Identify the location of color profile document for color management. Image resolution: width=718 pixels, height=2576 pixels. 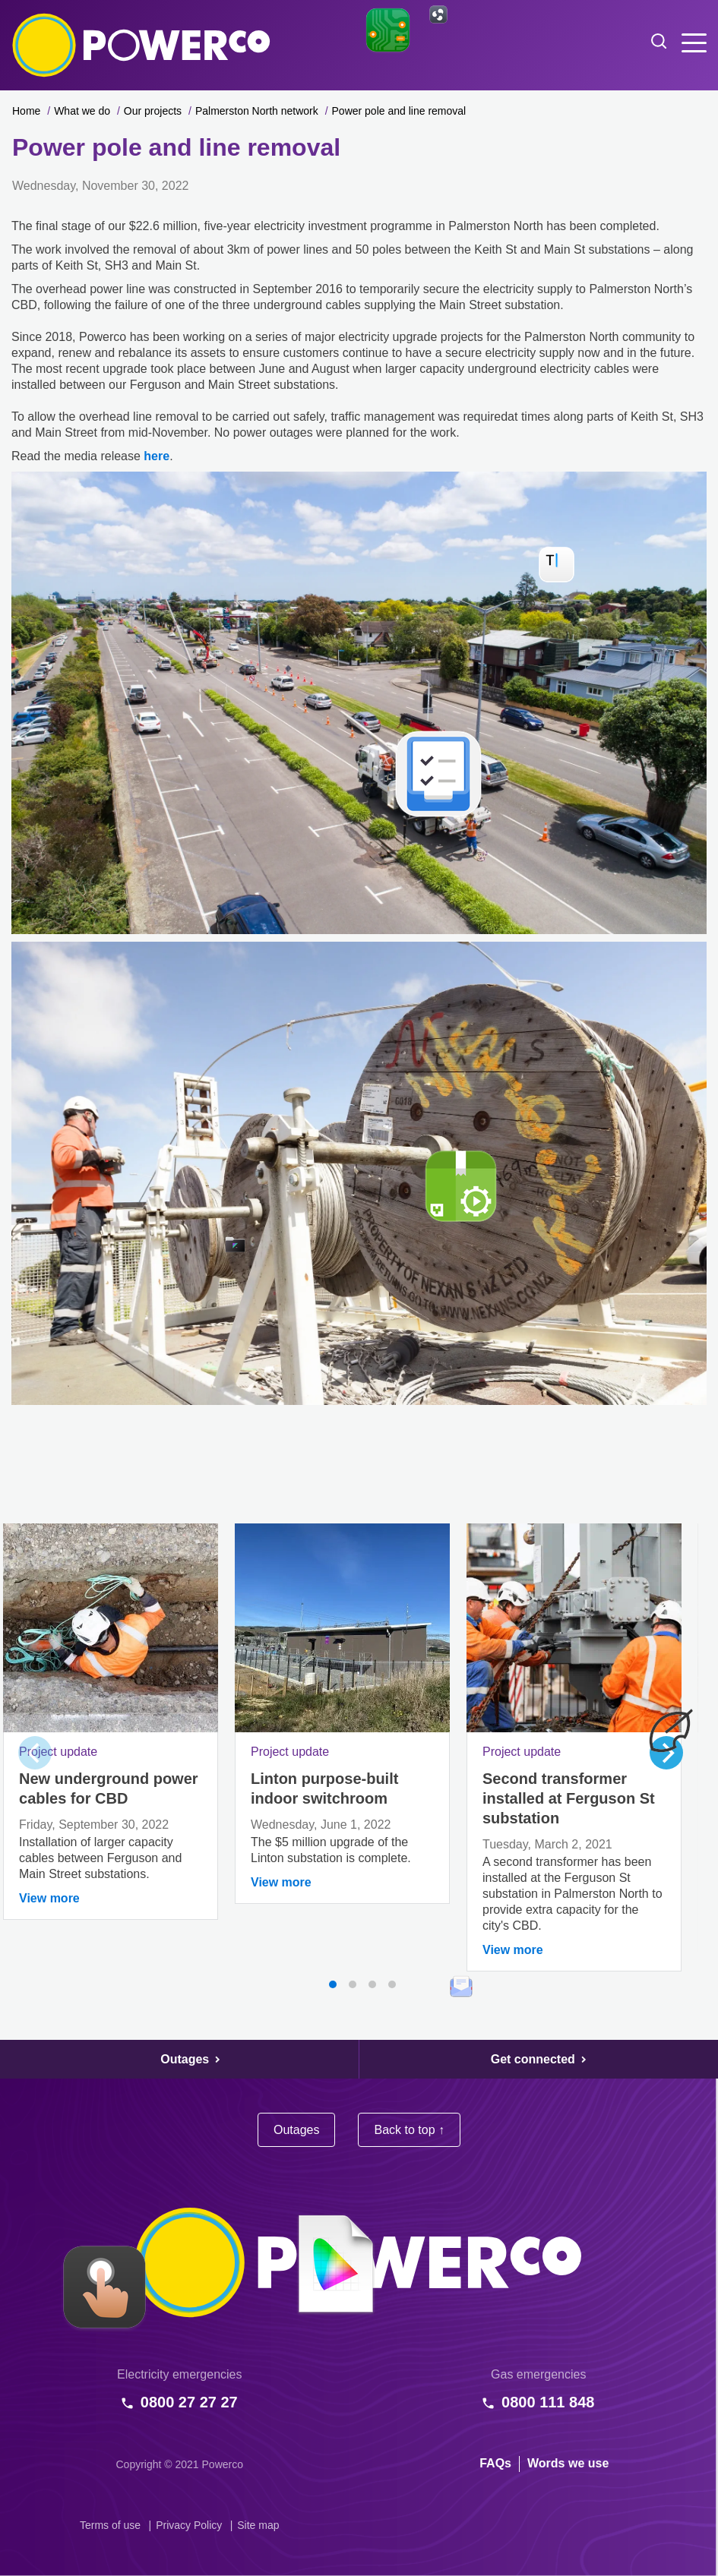
(336, 2266).